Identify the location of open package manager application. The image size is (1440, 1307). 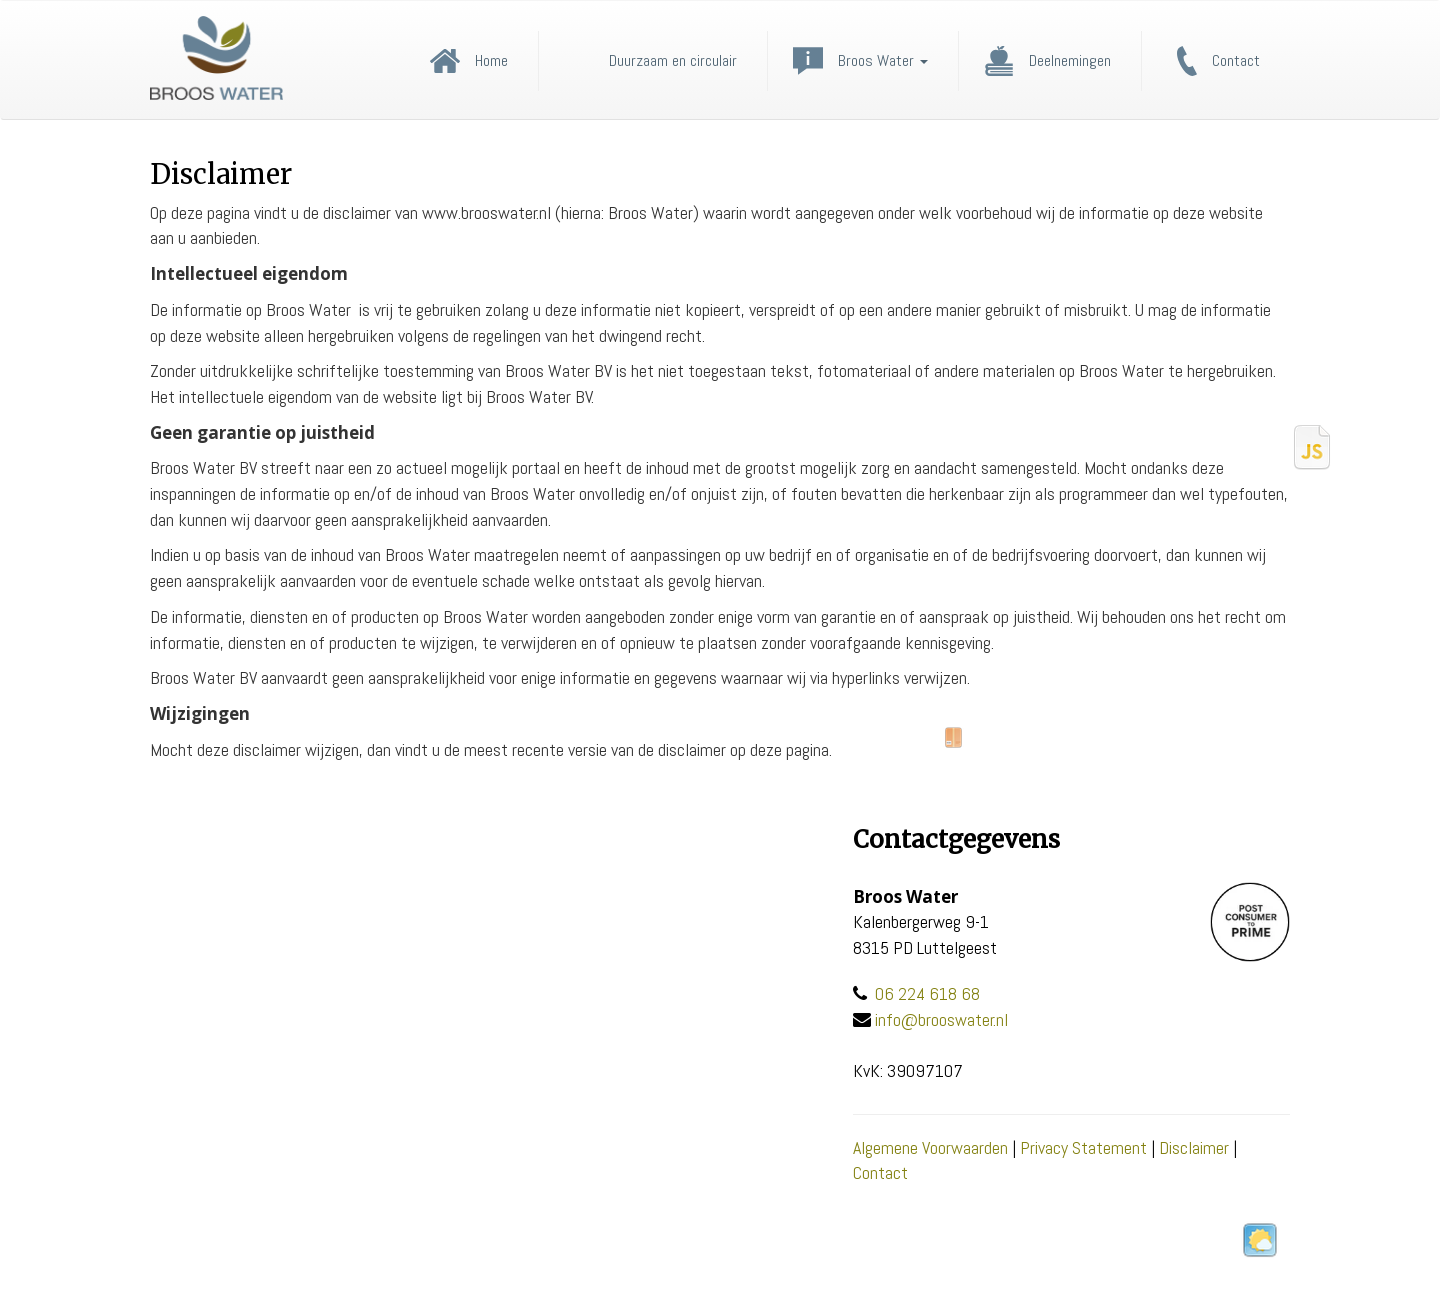
(953, 737).